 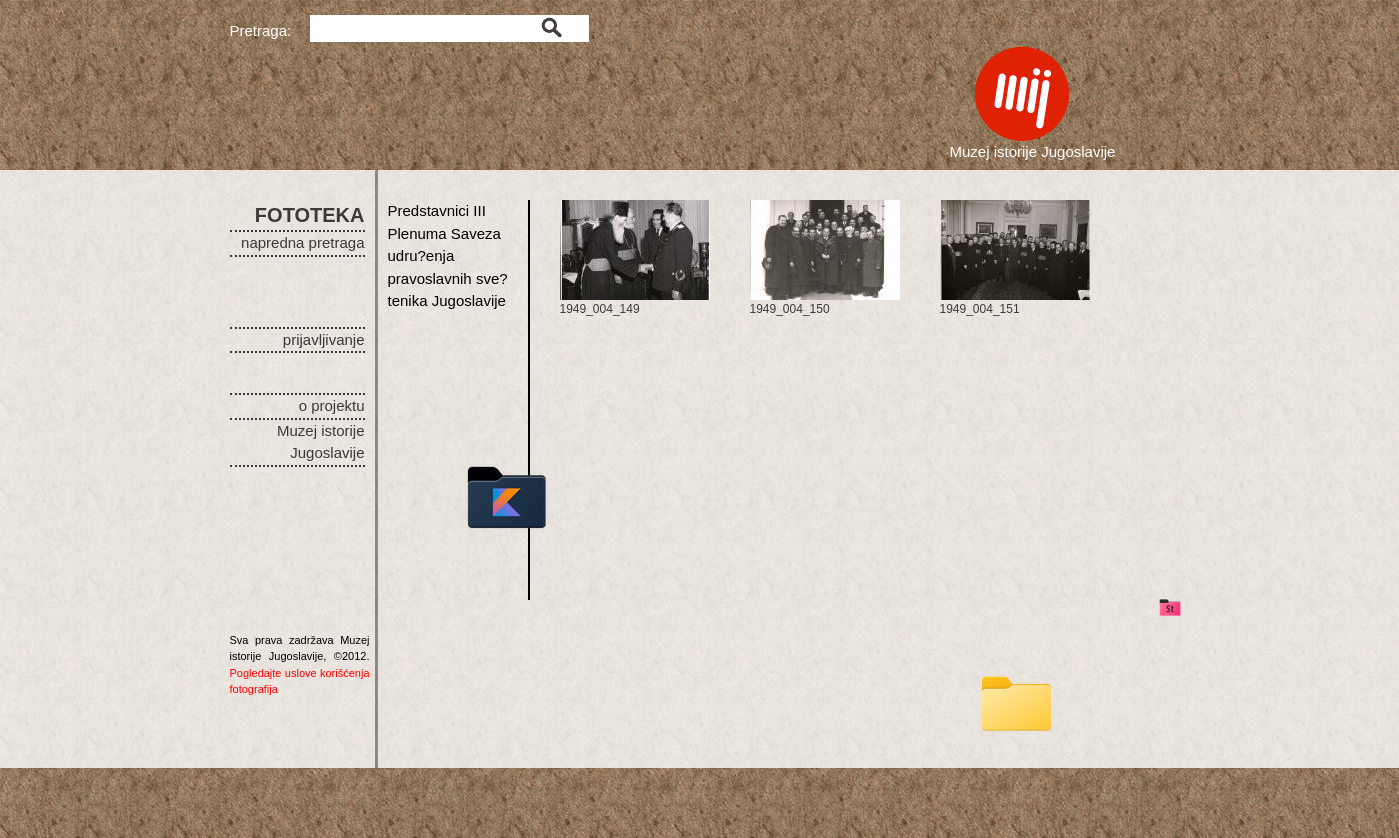 I want to click on open a folder to view its contents, so click(x=1016, y=705).